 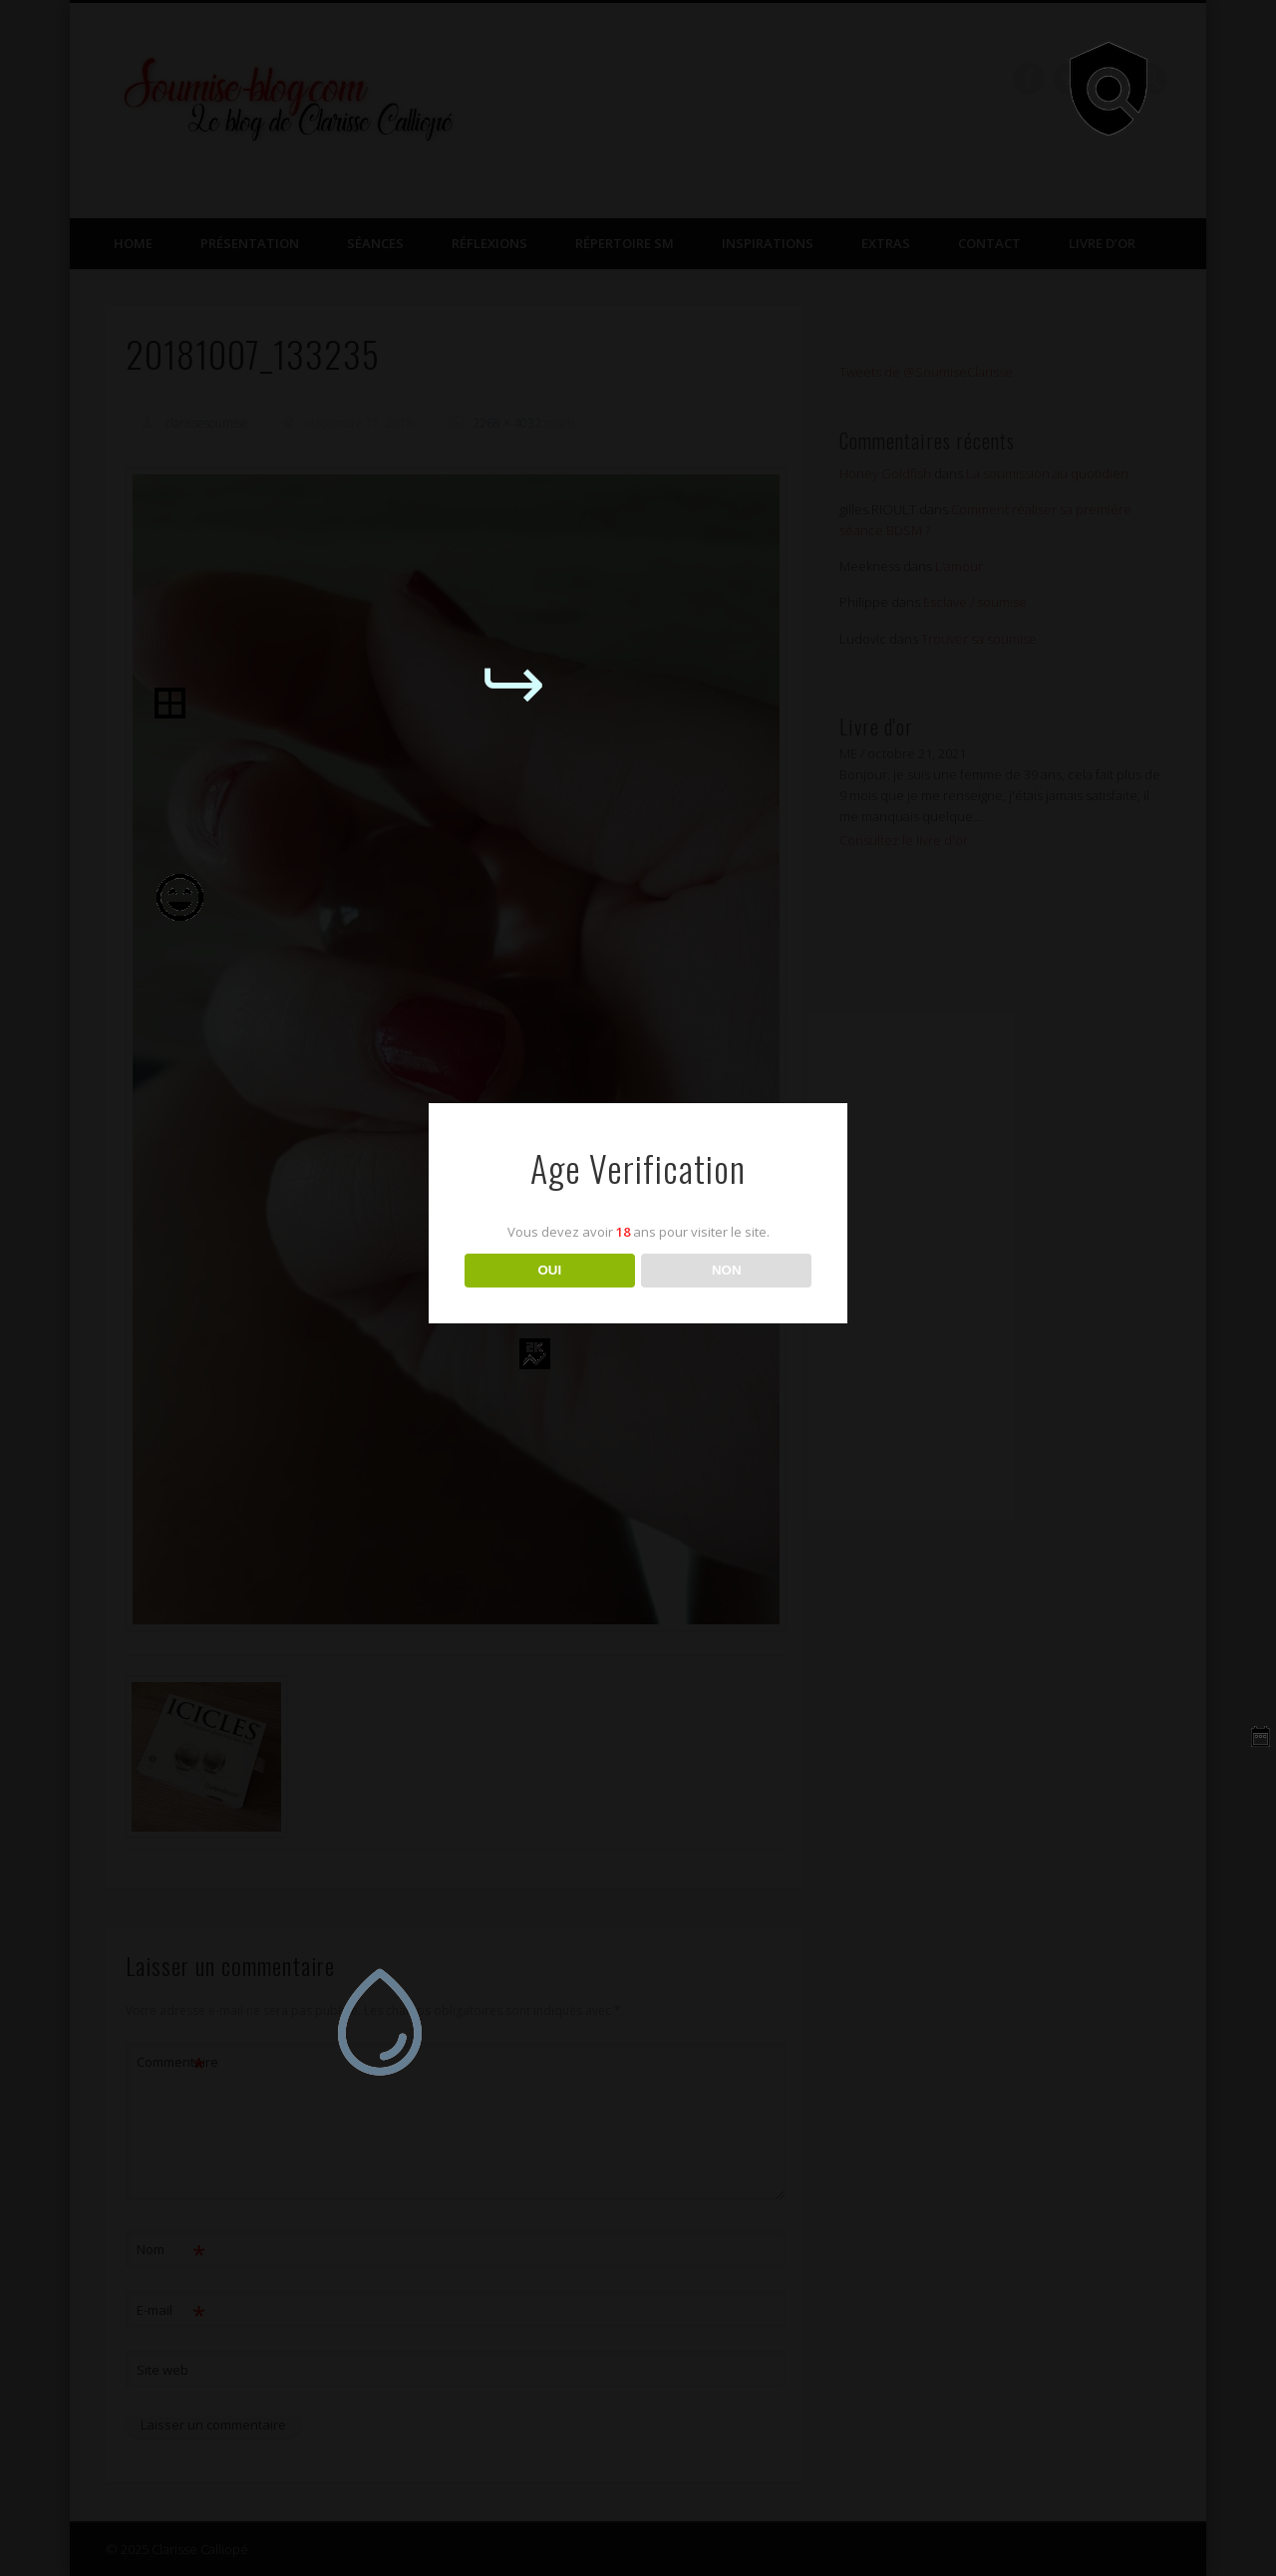 I want to click on toggle all borders on a table or cell, so click(x=169, y=703).